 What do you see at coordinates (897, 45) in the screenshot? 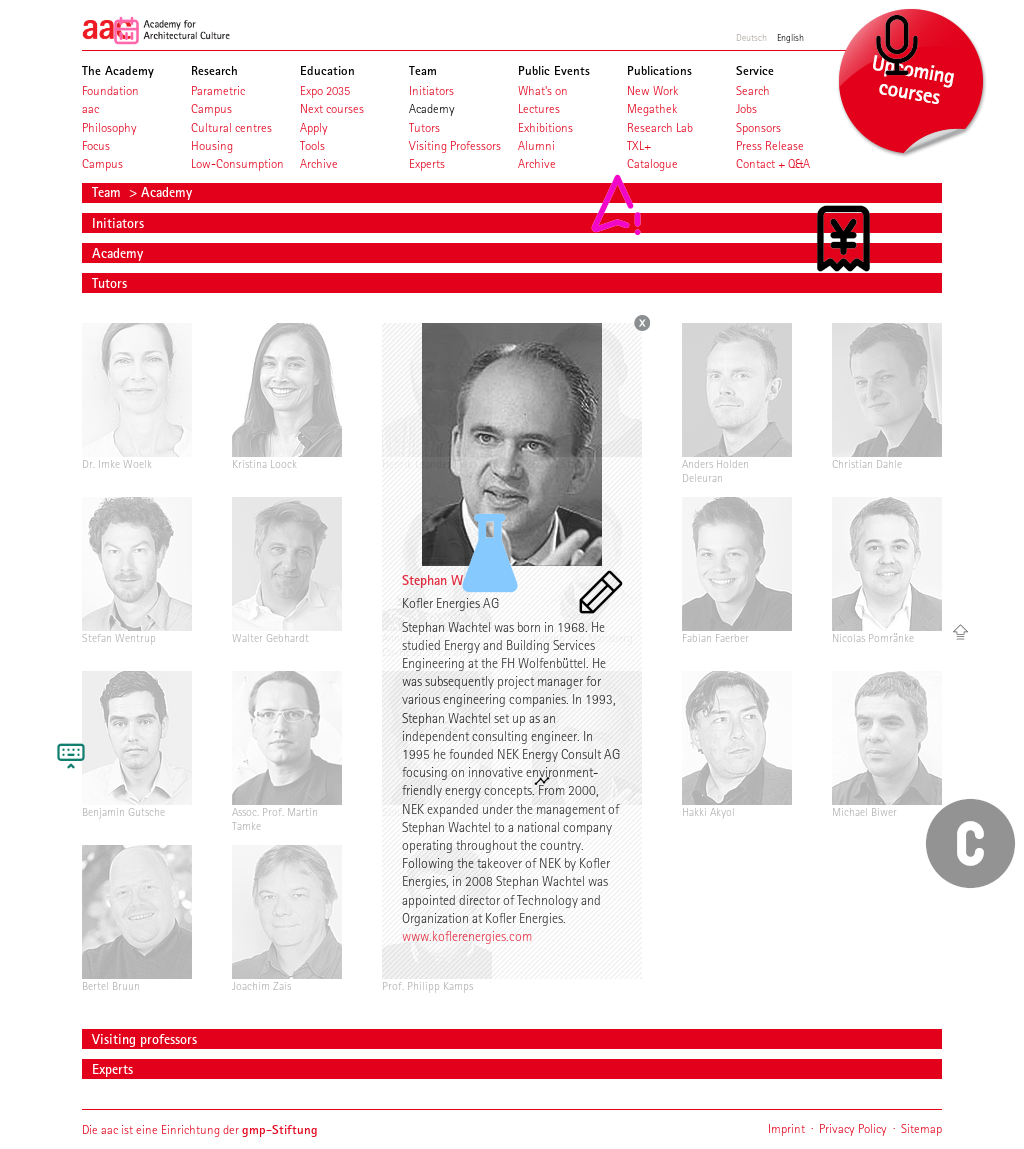
I see `tap to start voice input` at bounding box center [897, 45].